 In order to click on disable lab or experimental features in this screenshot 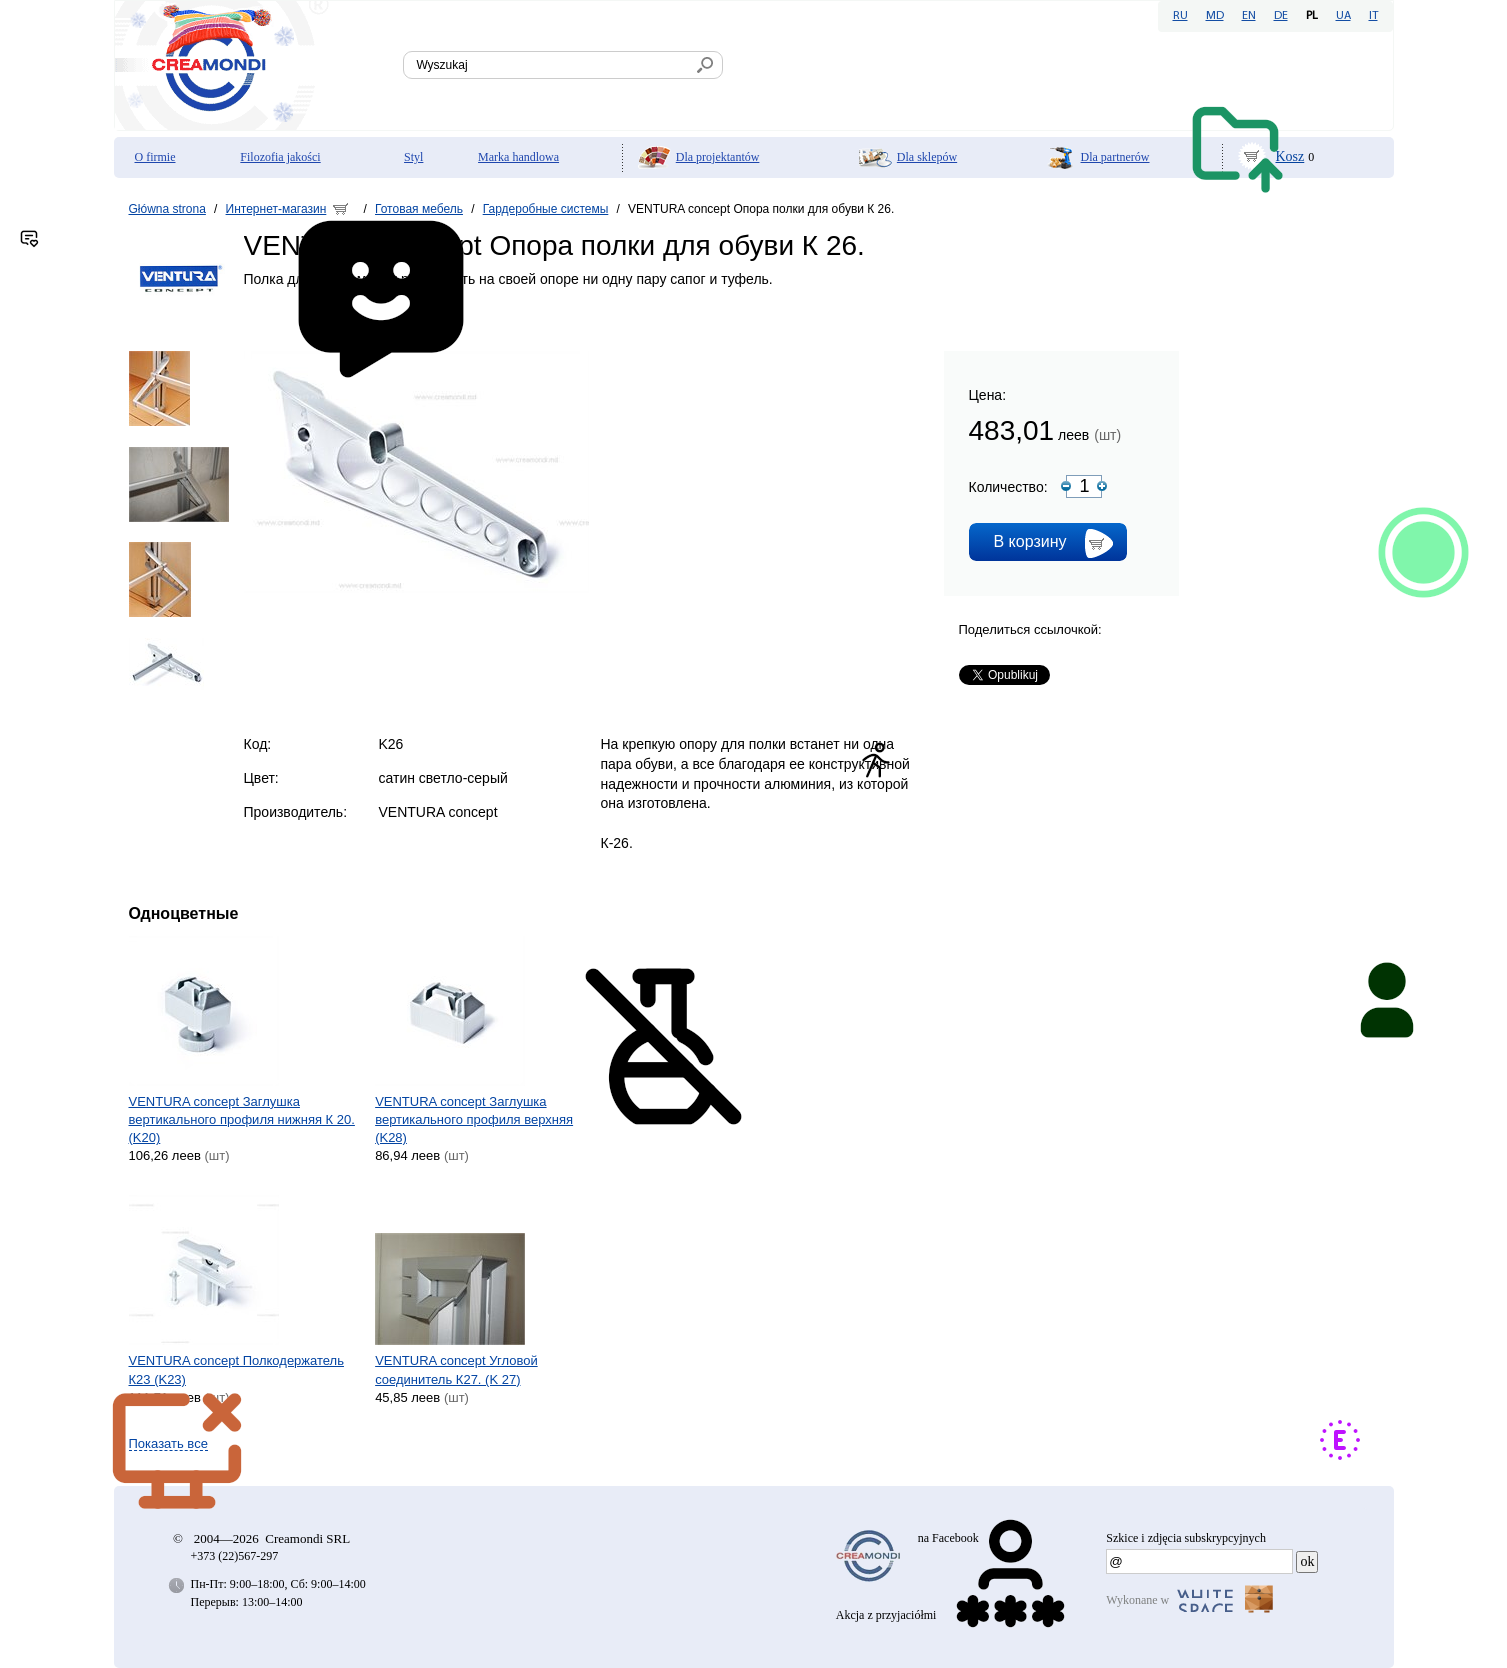, I will do `click(663, 1046)`.